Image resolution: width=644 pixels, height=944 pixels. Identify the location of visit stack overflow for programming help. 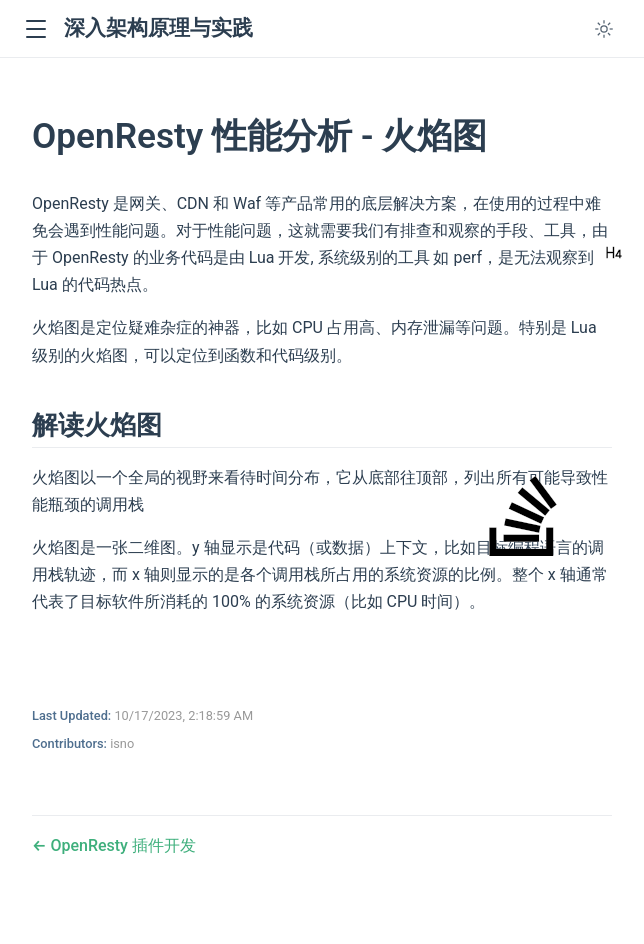
(523, 516).